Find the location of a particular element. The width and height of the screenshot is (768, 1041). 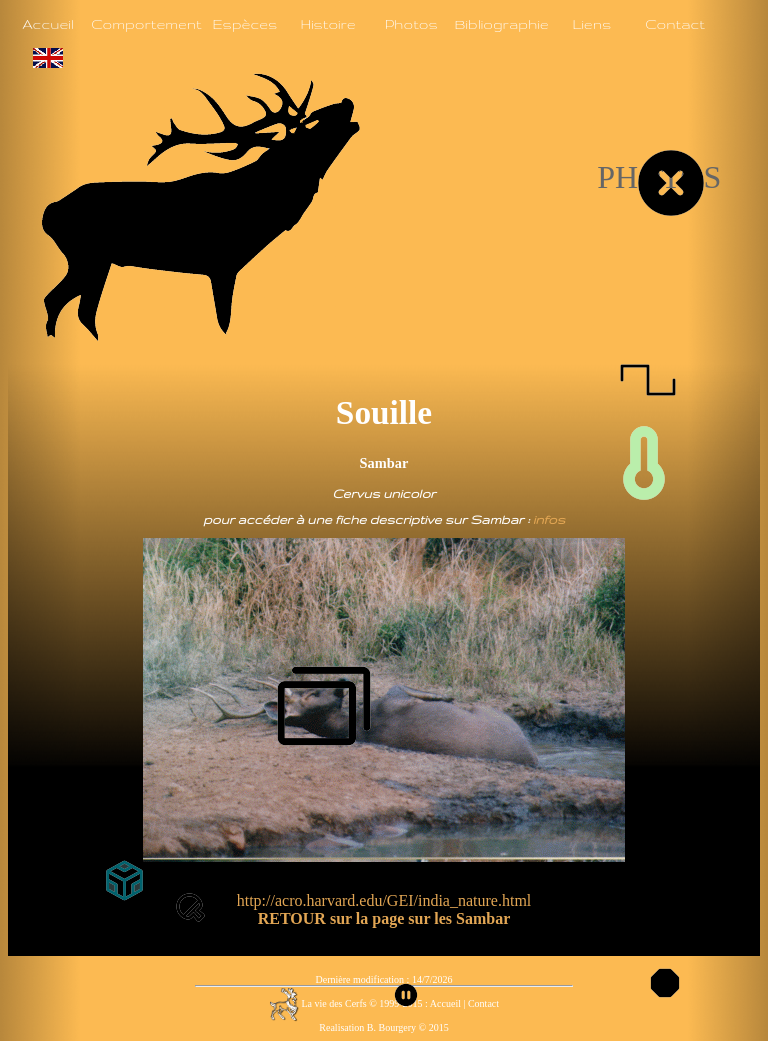

access ping pong or table tennis game is located at coordinates (190, 907).